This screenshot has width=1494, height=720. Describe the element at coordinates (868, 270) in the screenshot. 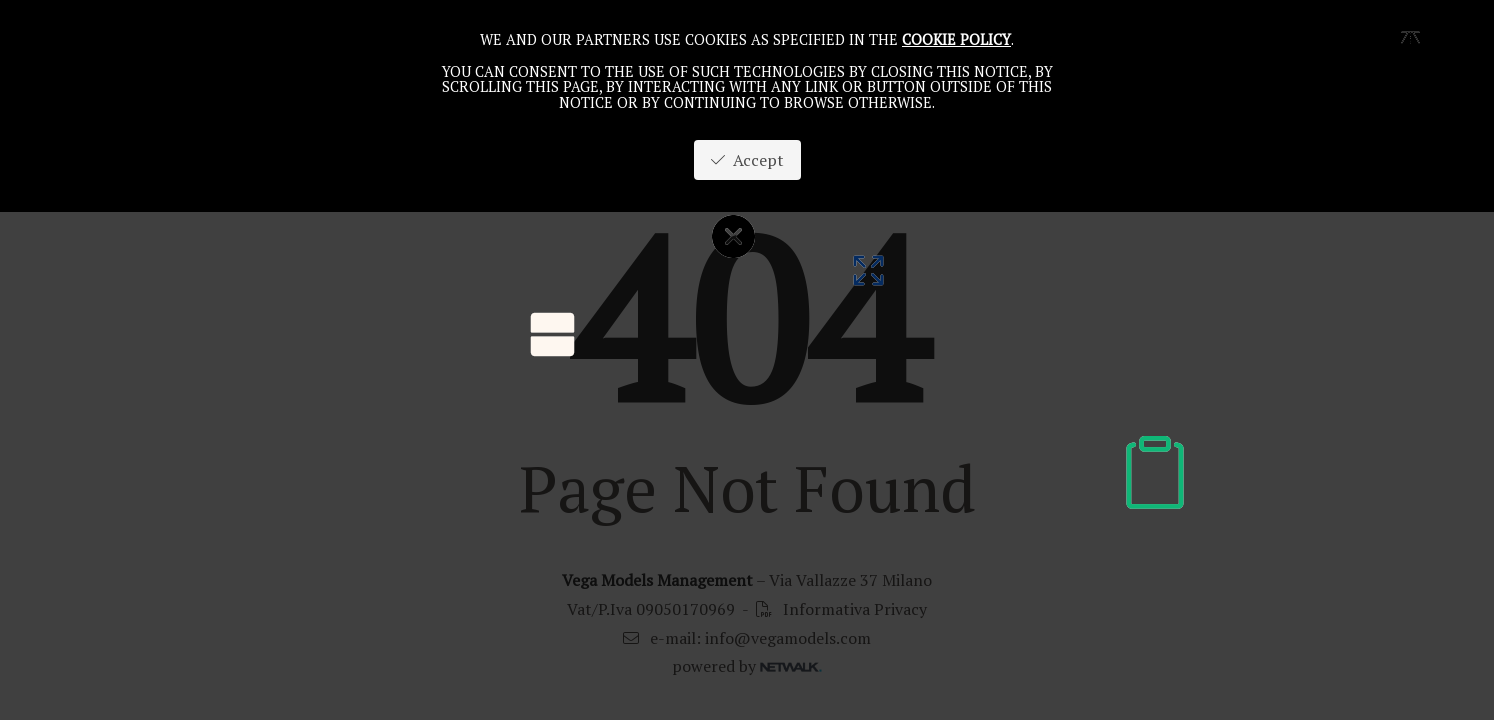

I see `expand to fullscreen mode` at that location.